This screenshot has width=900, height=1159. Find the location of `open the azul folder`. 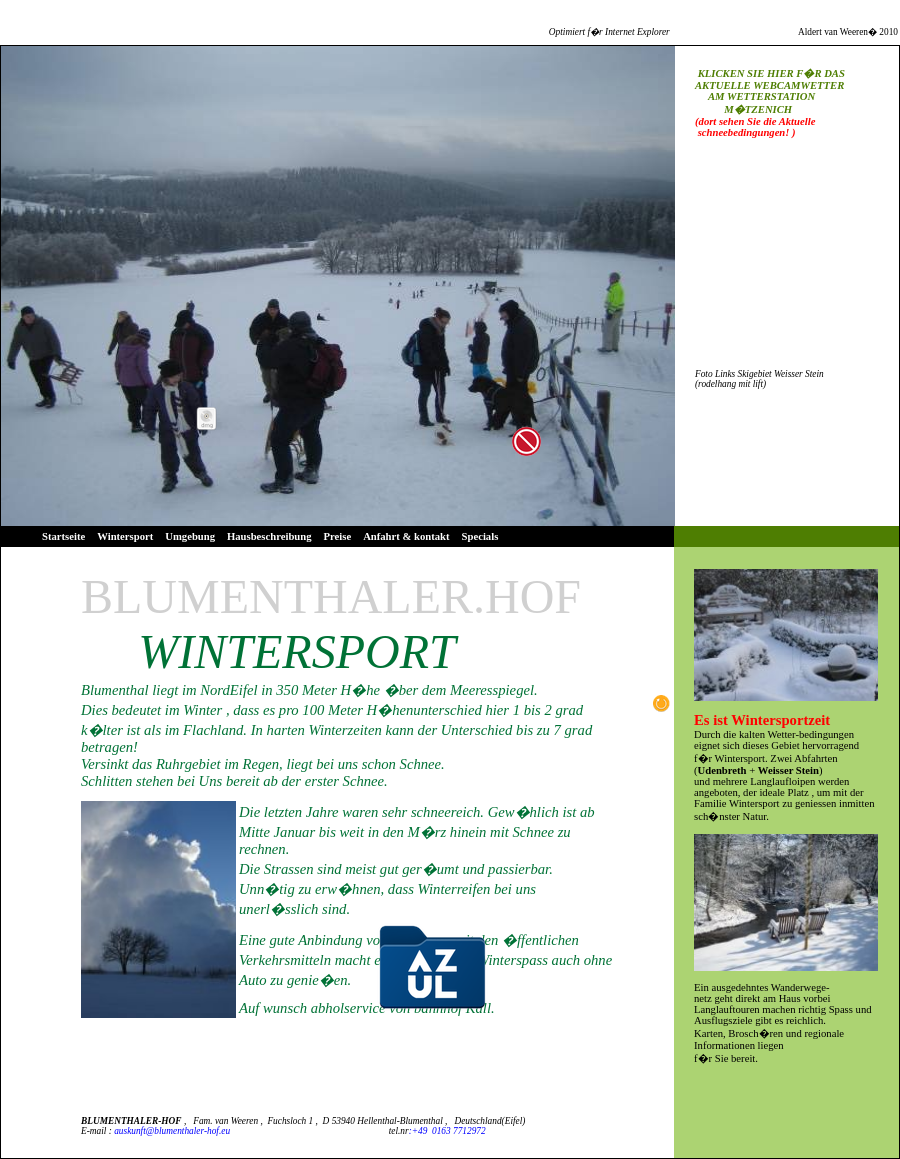

open the azul folder is located at coordinates (432, 970).